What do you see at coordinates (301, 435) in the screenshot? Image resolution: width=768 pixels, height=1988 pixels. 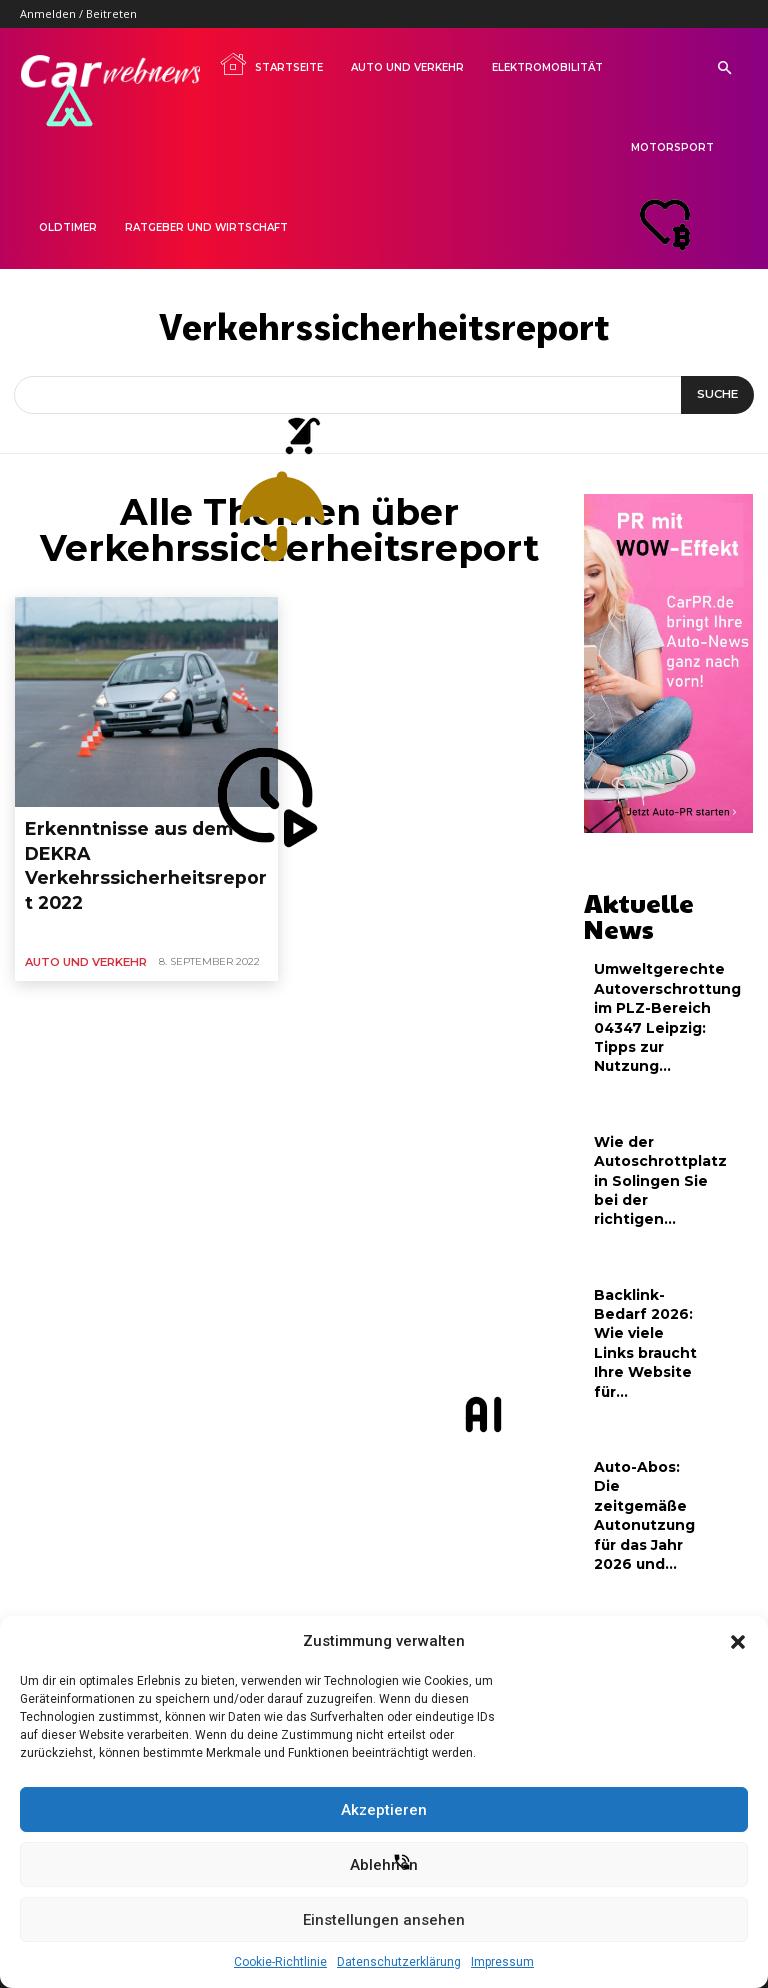 I see `indicates stroller-friendly or family amenities available` at bounding box center [301, 435].